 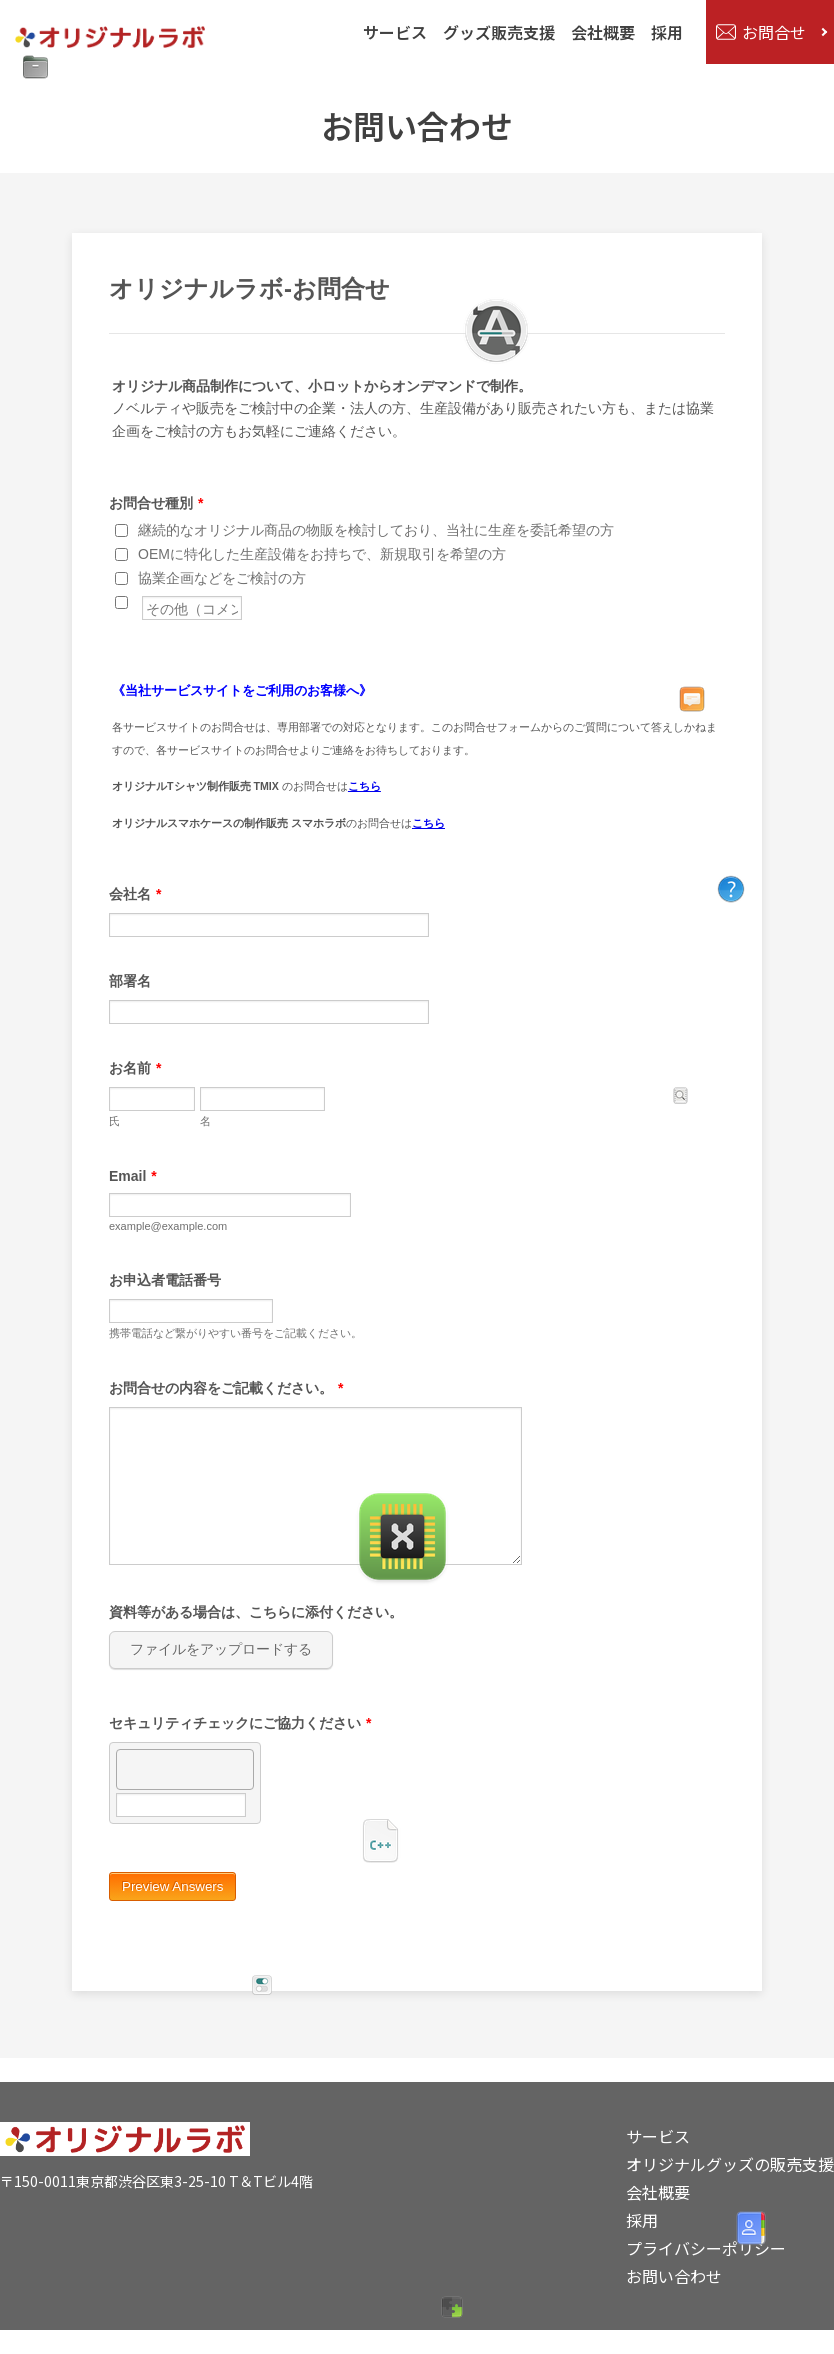 What do you see at coordinates (751, 2228) in the screenshot?
I see `open the contacts app` at bounding box center [751, 2228].